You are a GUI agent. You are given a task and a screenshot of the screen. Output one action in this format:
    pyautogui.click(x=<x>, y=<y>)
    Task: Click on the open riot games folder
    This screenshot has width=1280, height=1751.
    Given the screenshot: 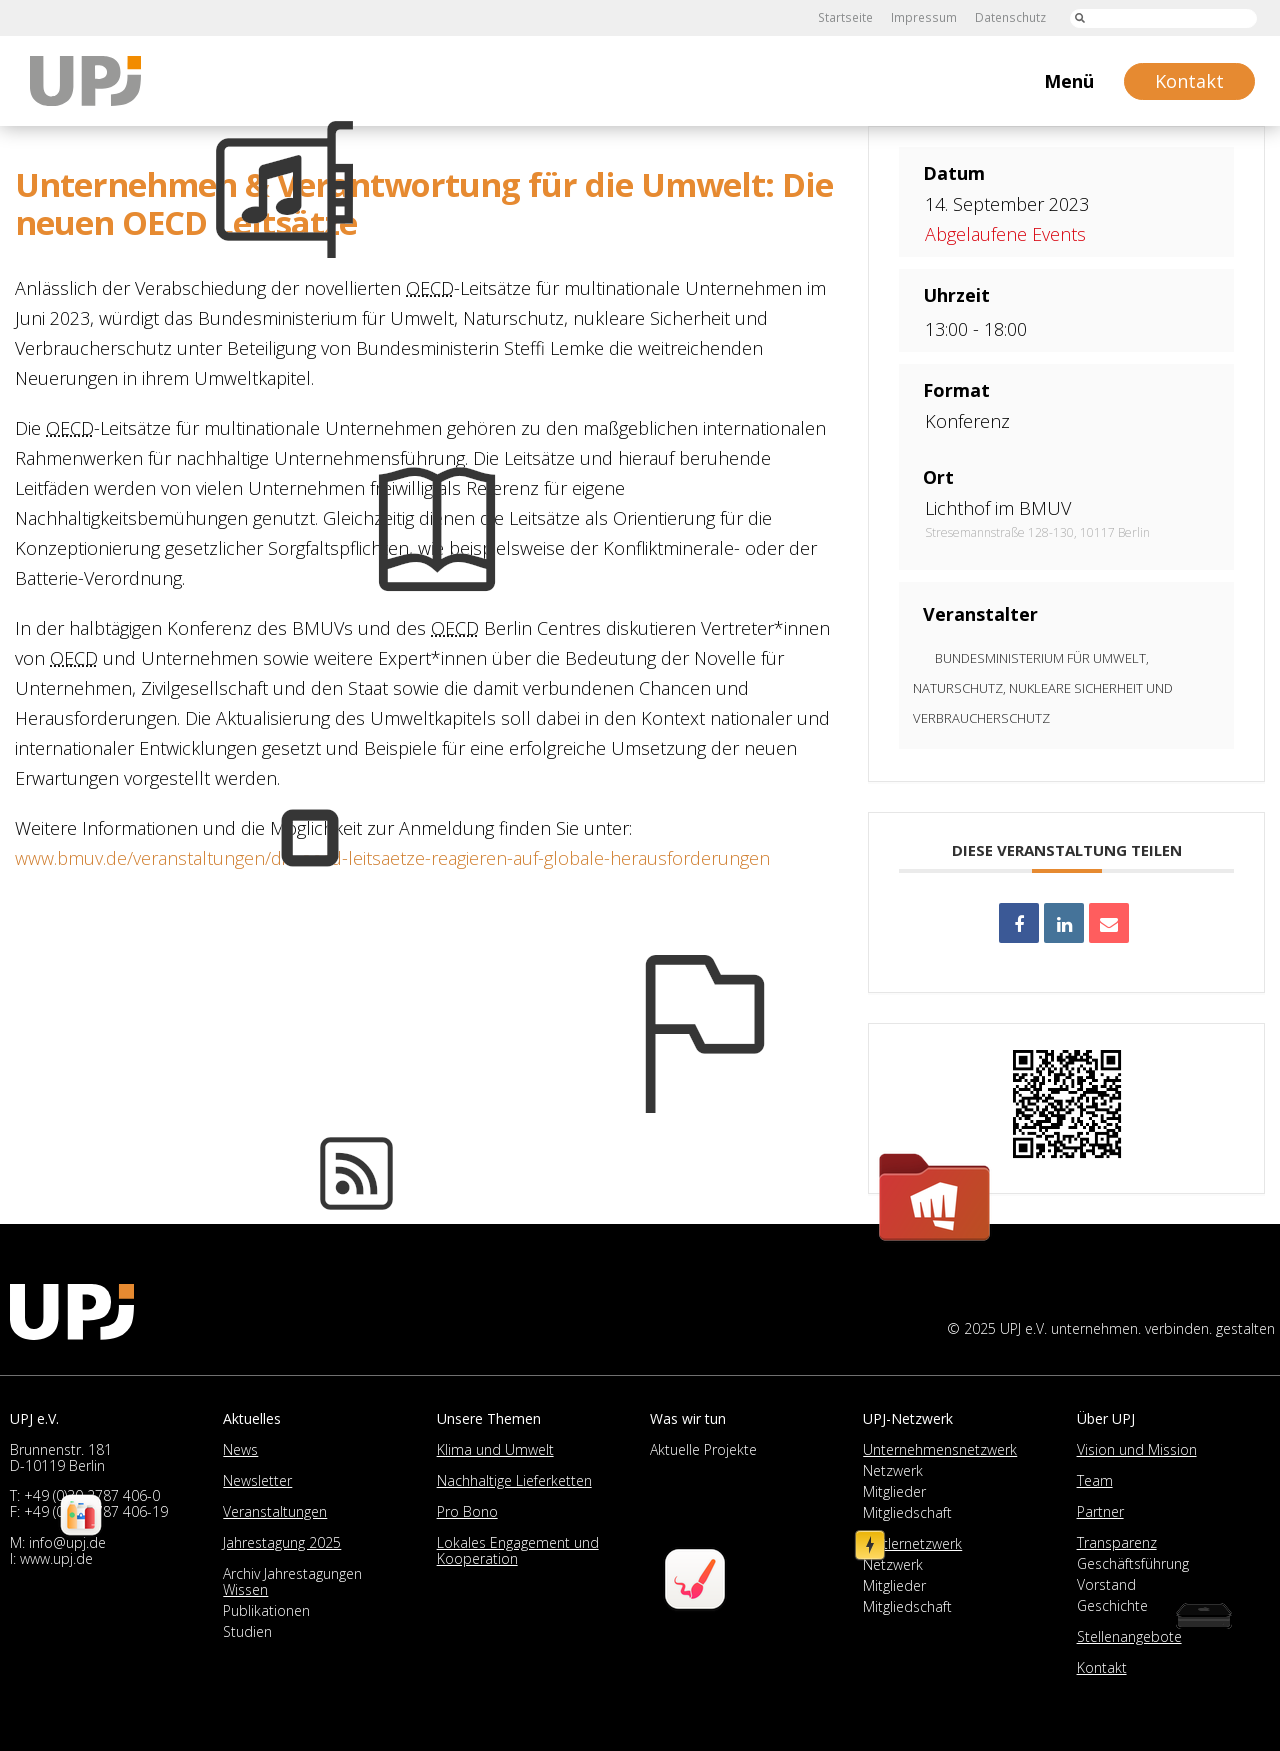 What is the action you would take?
    pyautogui.click(x=934, y=1200)
    